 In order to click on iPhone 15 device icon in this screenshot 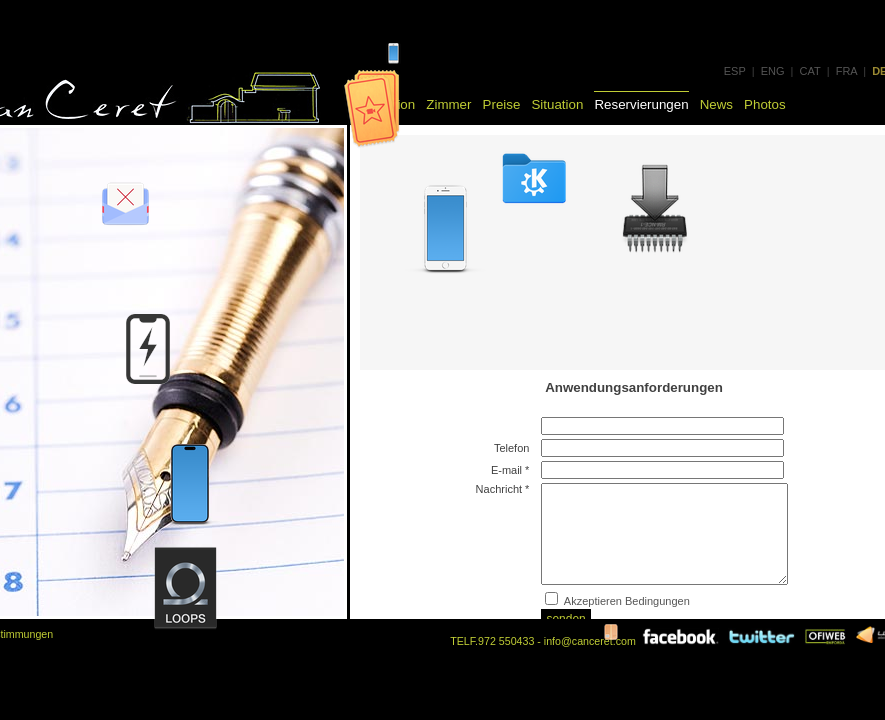, I will do `click(190, 485)`.